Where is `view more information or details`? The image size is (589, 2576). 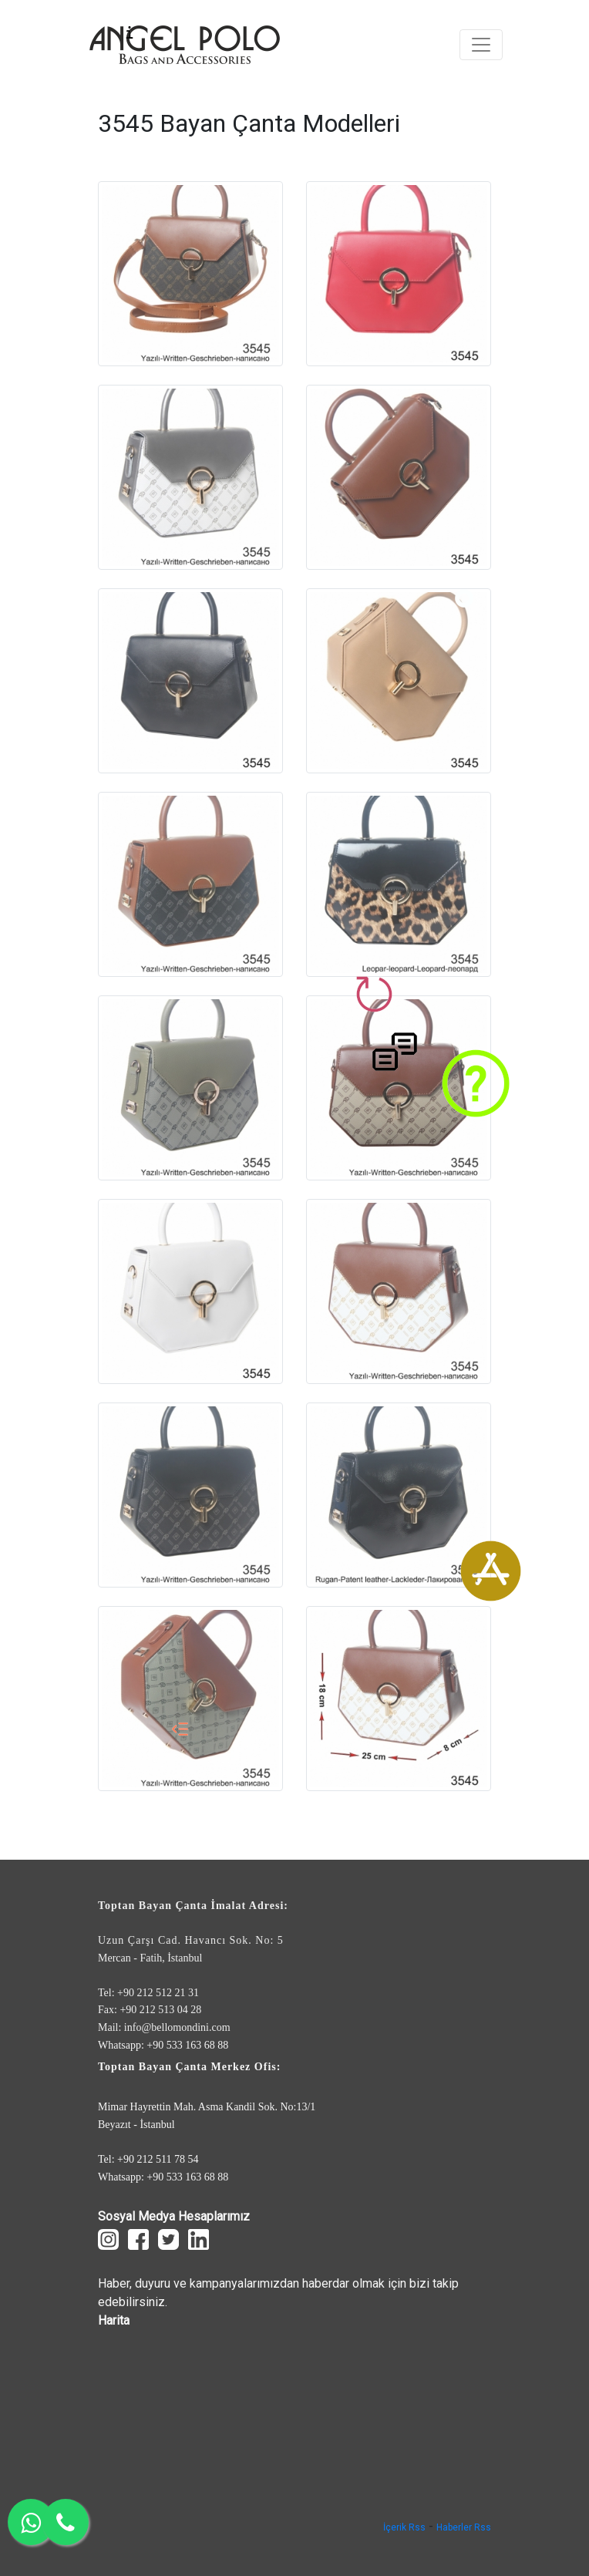
view more information or details is located at coordinates (130, 32).